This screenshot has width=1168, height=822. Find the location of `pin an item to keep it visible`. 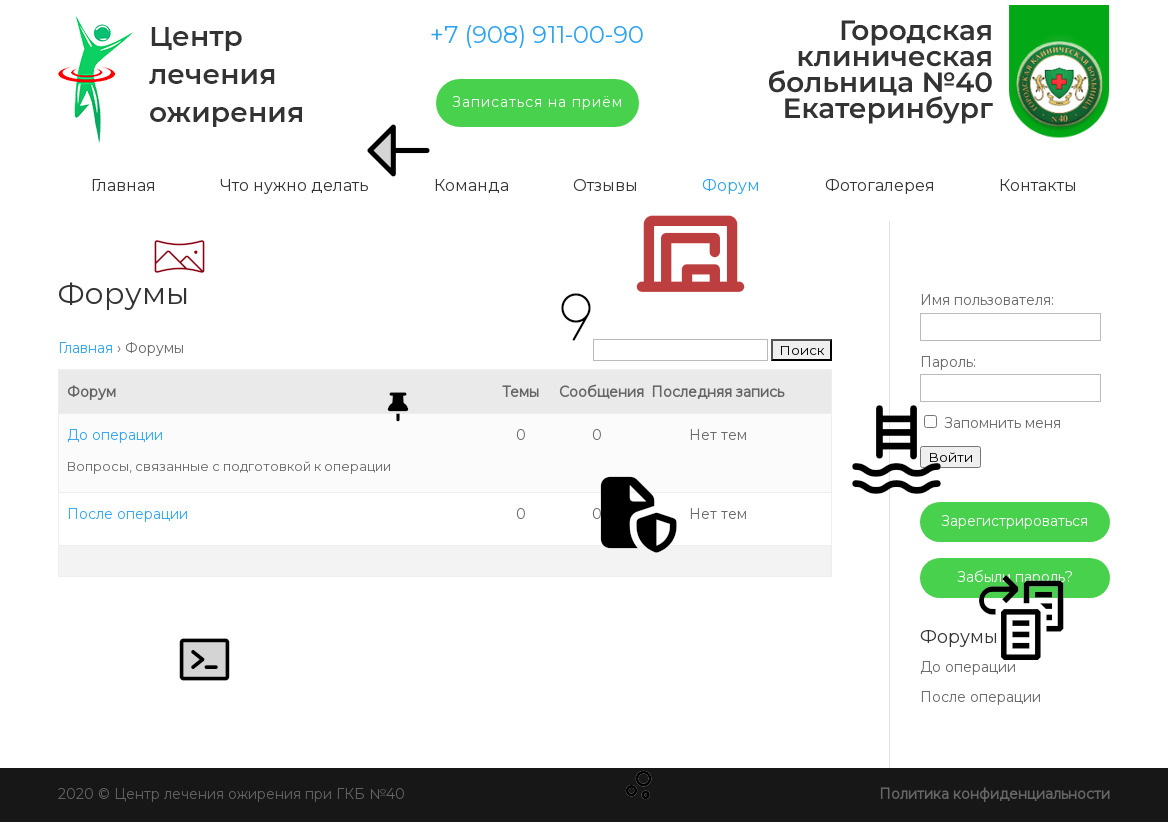

pin an item to keep it visible is located at coordinates (398, 406).